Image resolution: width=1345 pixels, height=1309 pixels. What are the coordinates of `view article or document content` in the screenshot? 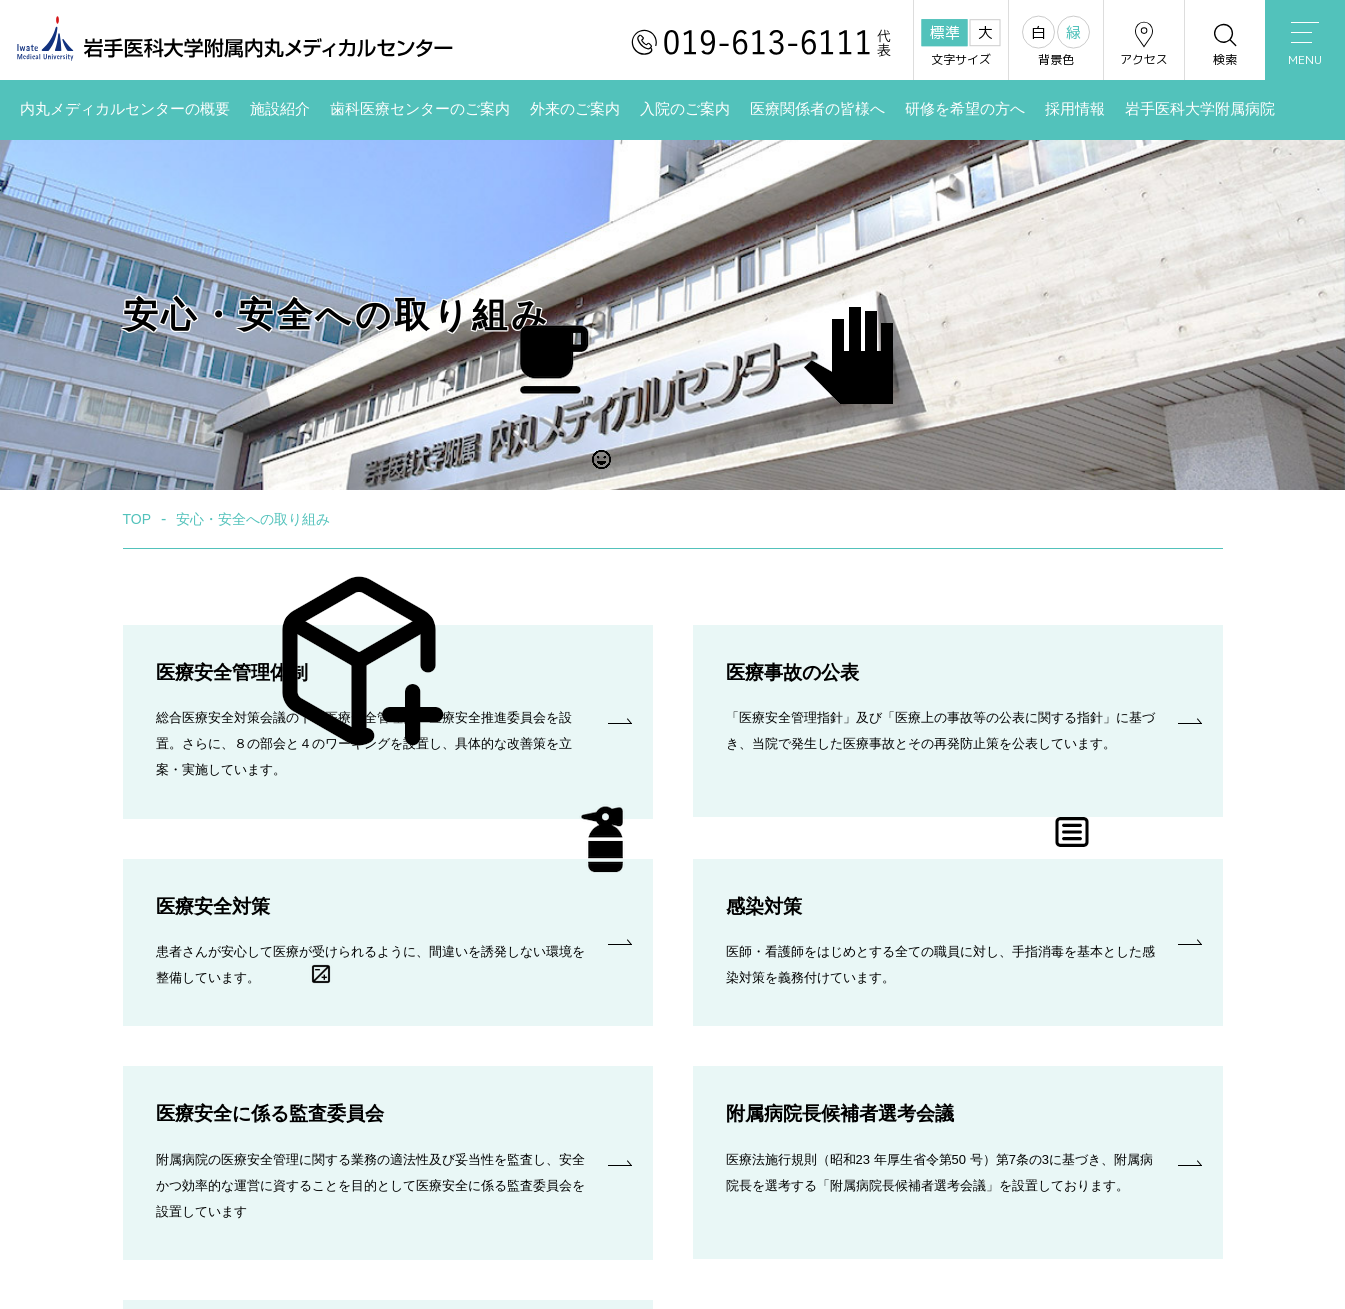 It's located at (1072, 832).